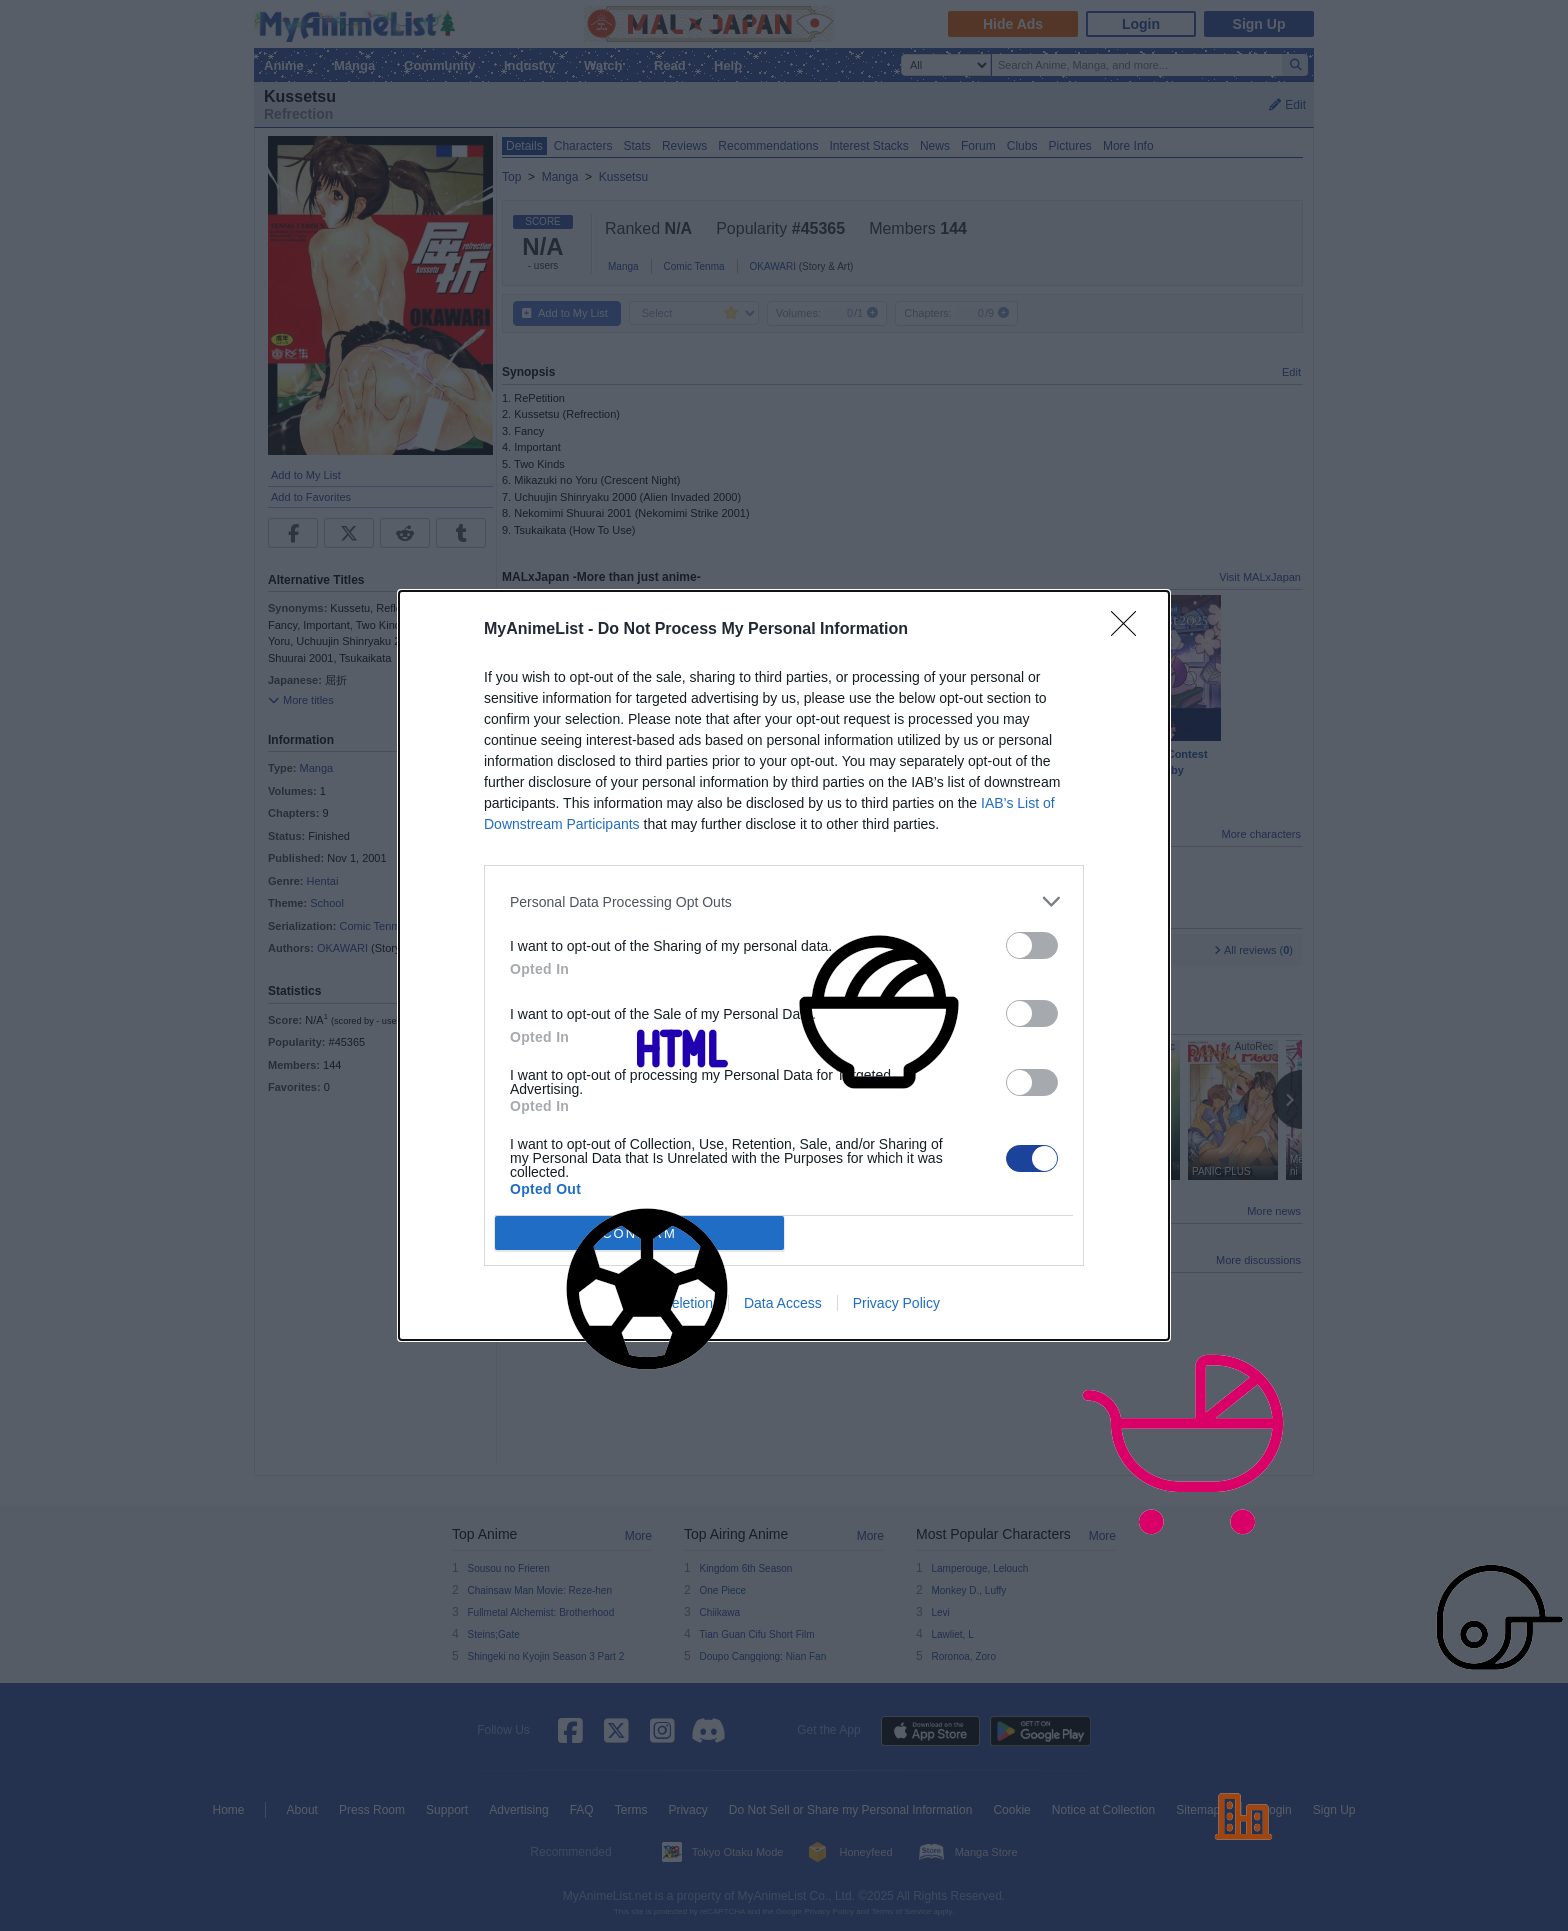 The height and width of the screenshot is (1931, 1568). I want to click on access soccer or football-related content, so click(647, 1289).